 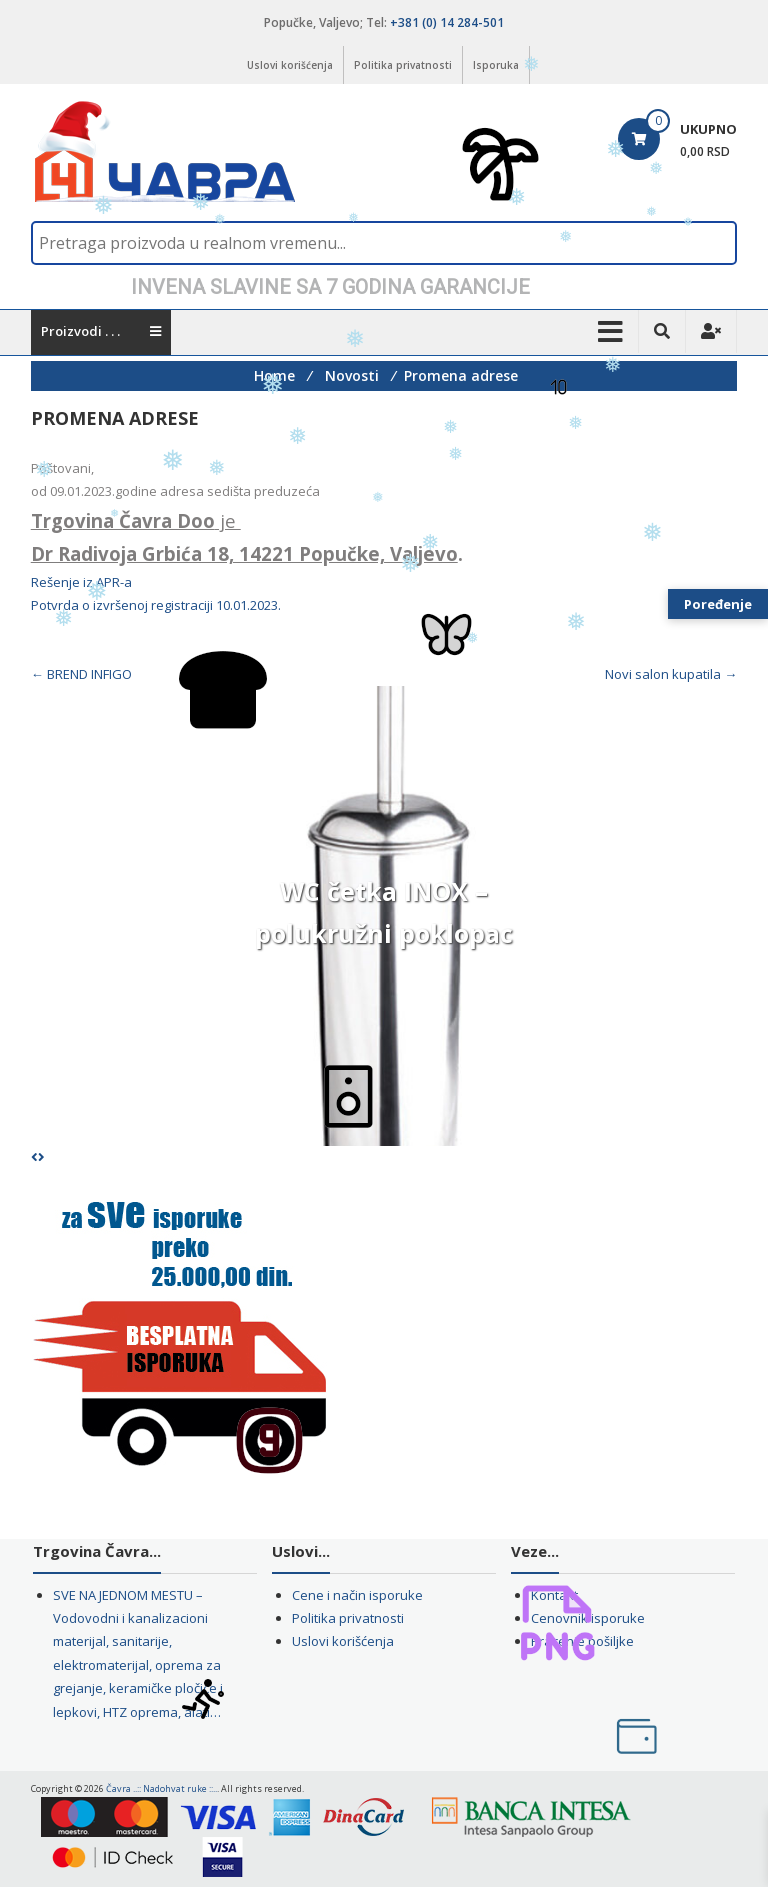 I want to click on access volleyball or beach sports activities, so click(x=204, y=1699).